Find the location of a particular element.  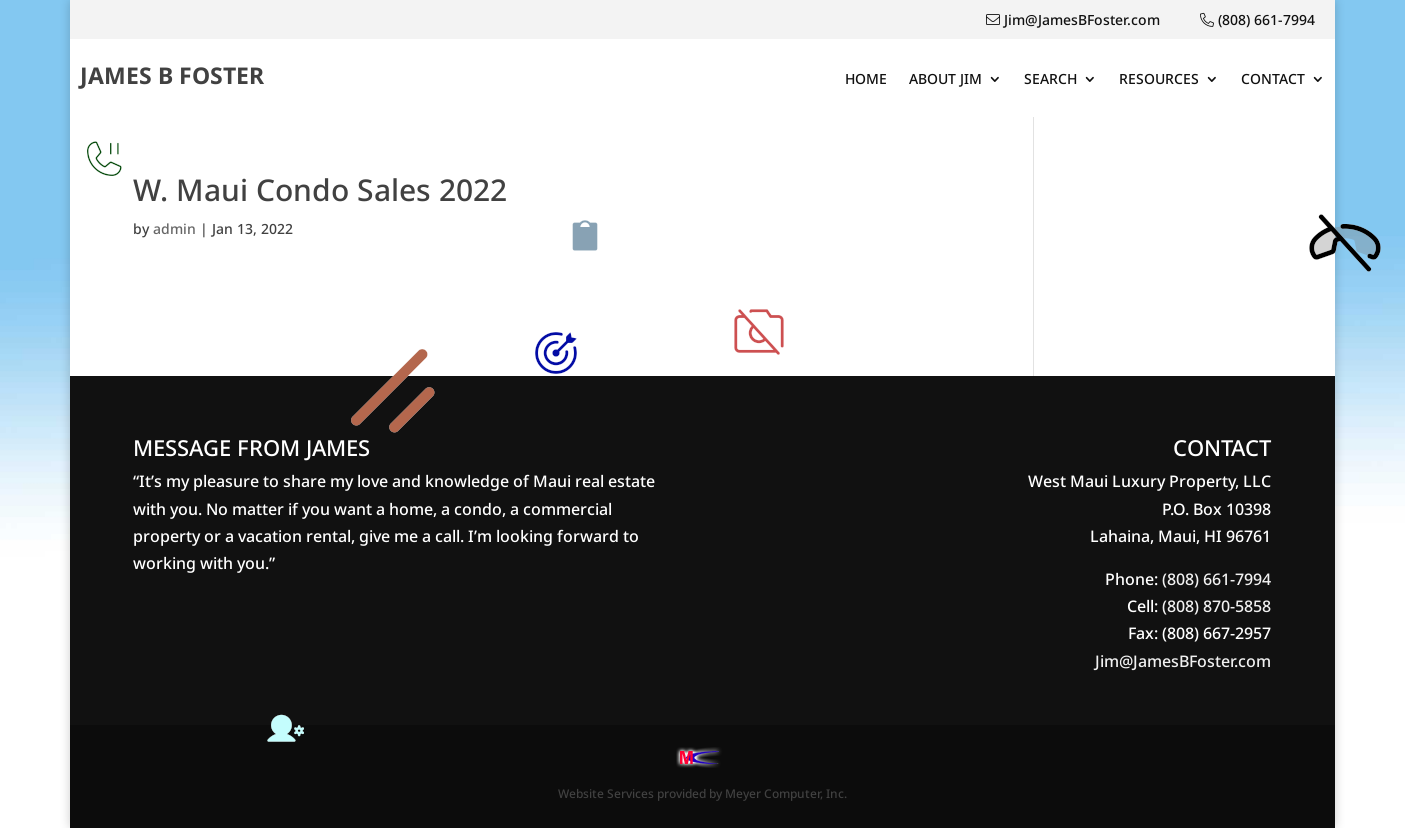

access user settings or preferences is located at coordinates (284, 729).